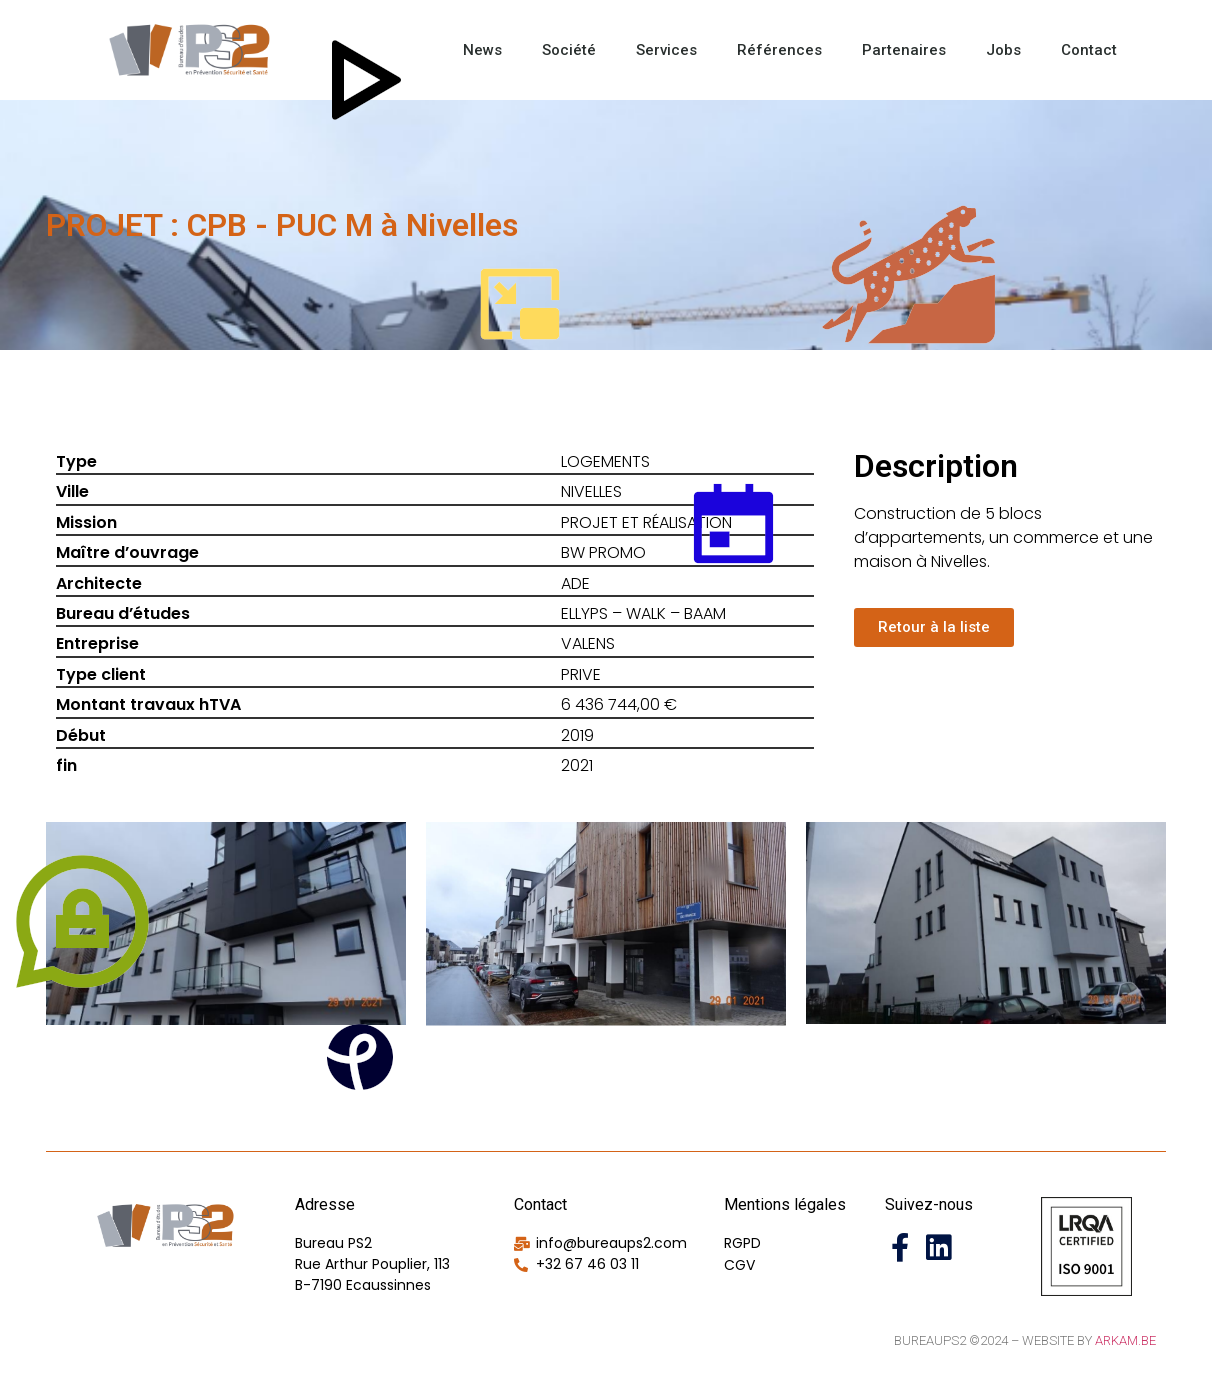 This screenshot has width=1212, height=1400. What do you see at coordinates (520, 304) in the screenshot?
I see `enable picture-in-picture mode` at bounding box center [520, 304].